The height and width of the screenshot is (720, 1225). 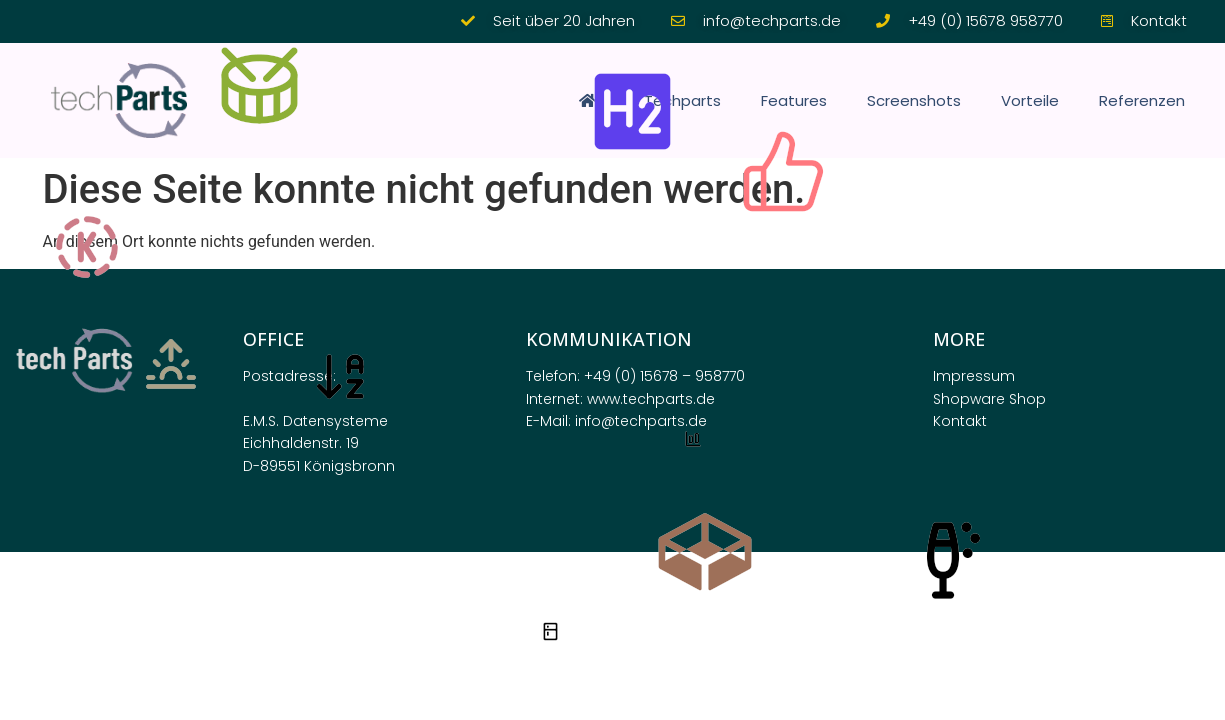 I want to click on format text as heading level 2, so click(x=632, y=111).